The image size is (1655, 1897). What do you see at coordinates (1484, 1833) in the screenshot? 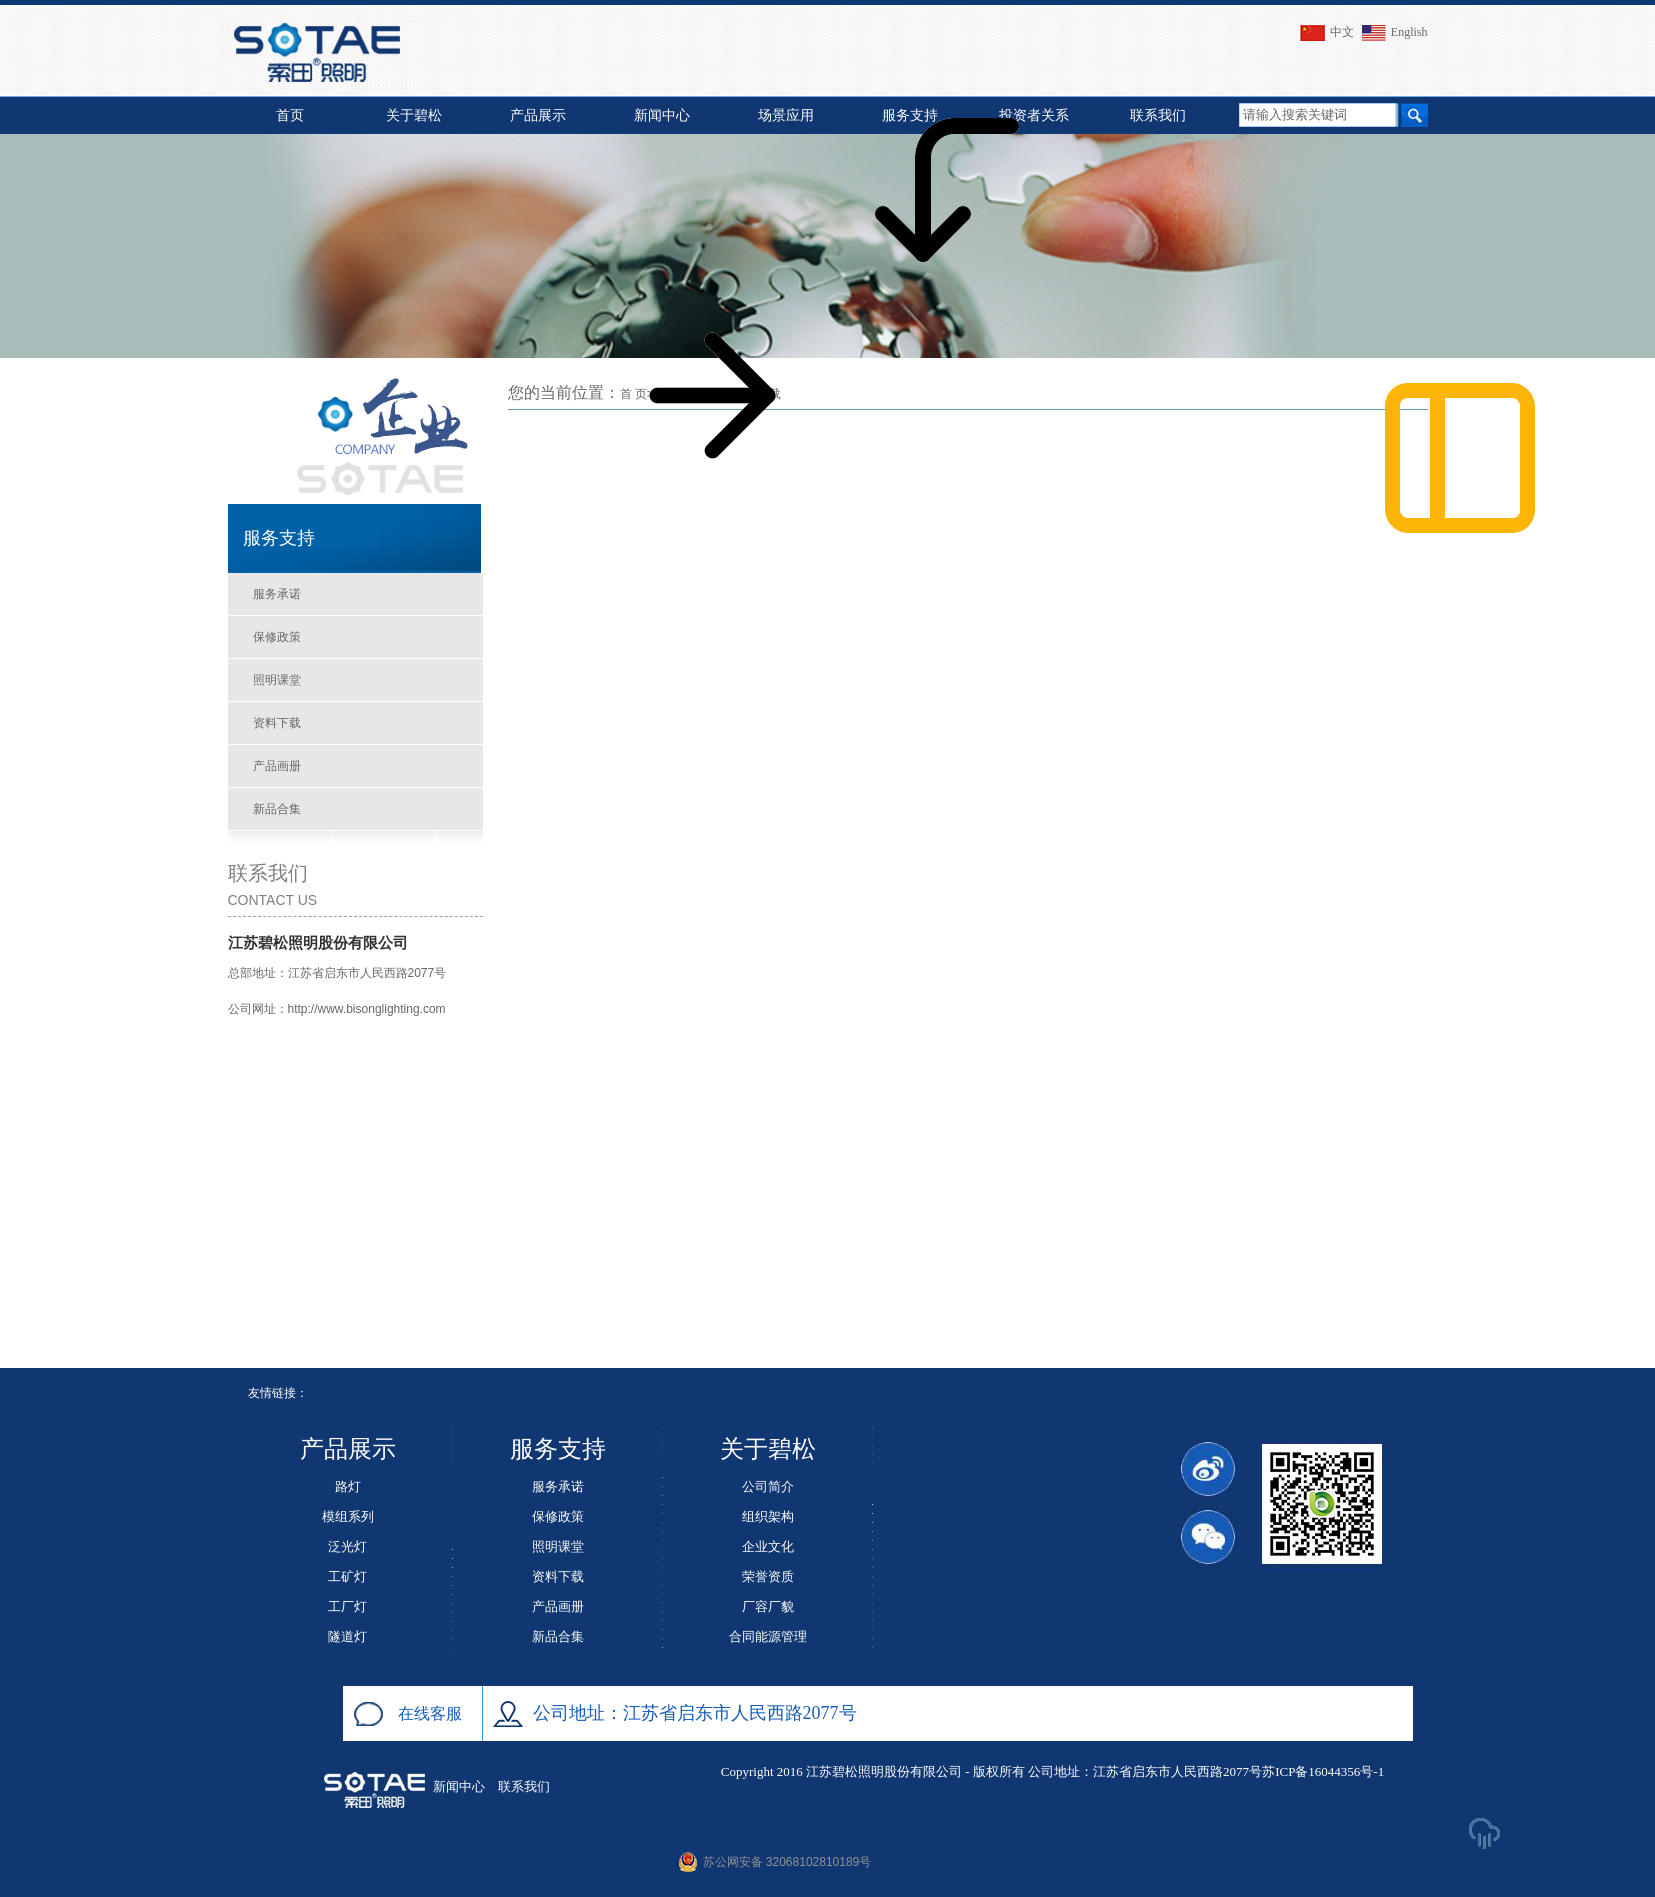
I see `indicates rainy weather conditions` at bounding box center [1484, 1833].